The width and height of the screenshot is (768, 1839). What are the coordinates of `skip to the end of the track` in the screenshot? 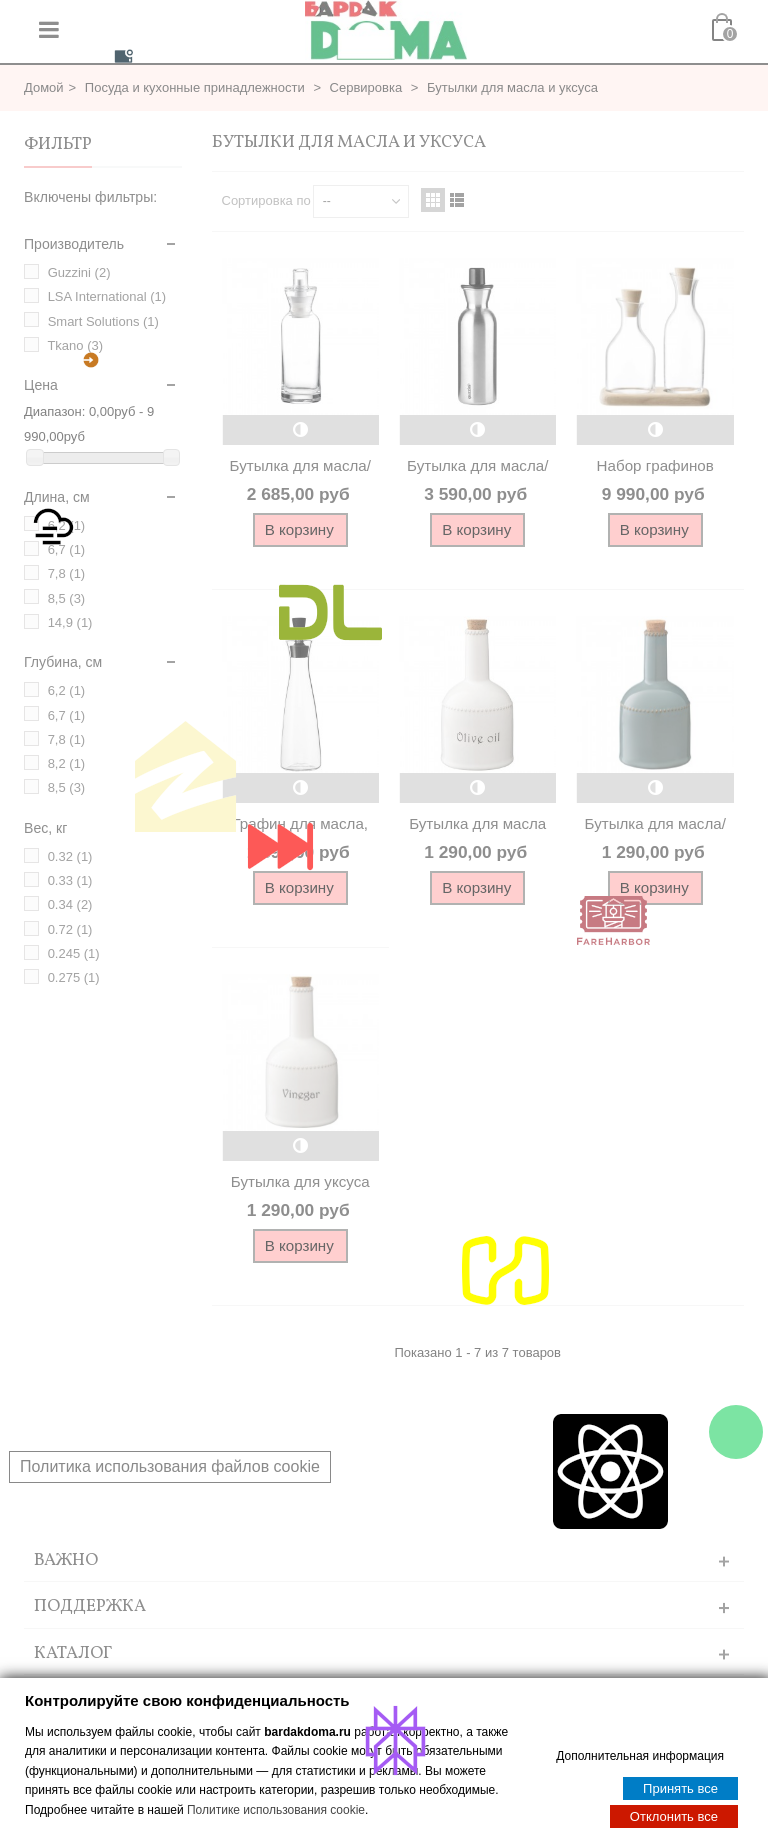 It's located at (280, 846).